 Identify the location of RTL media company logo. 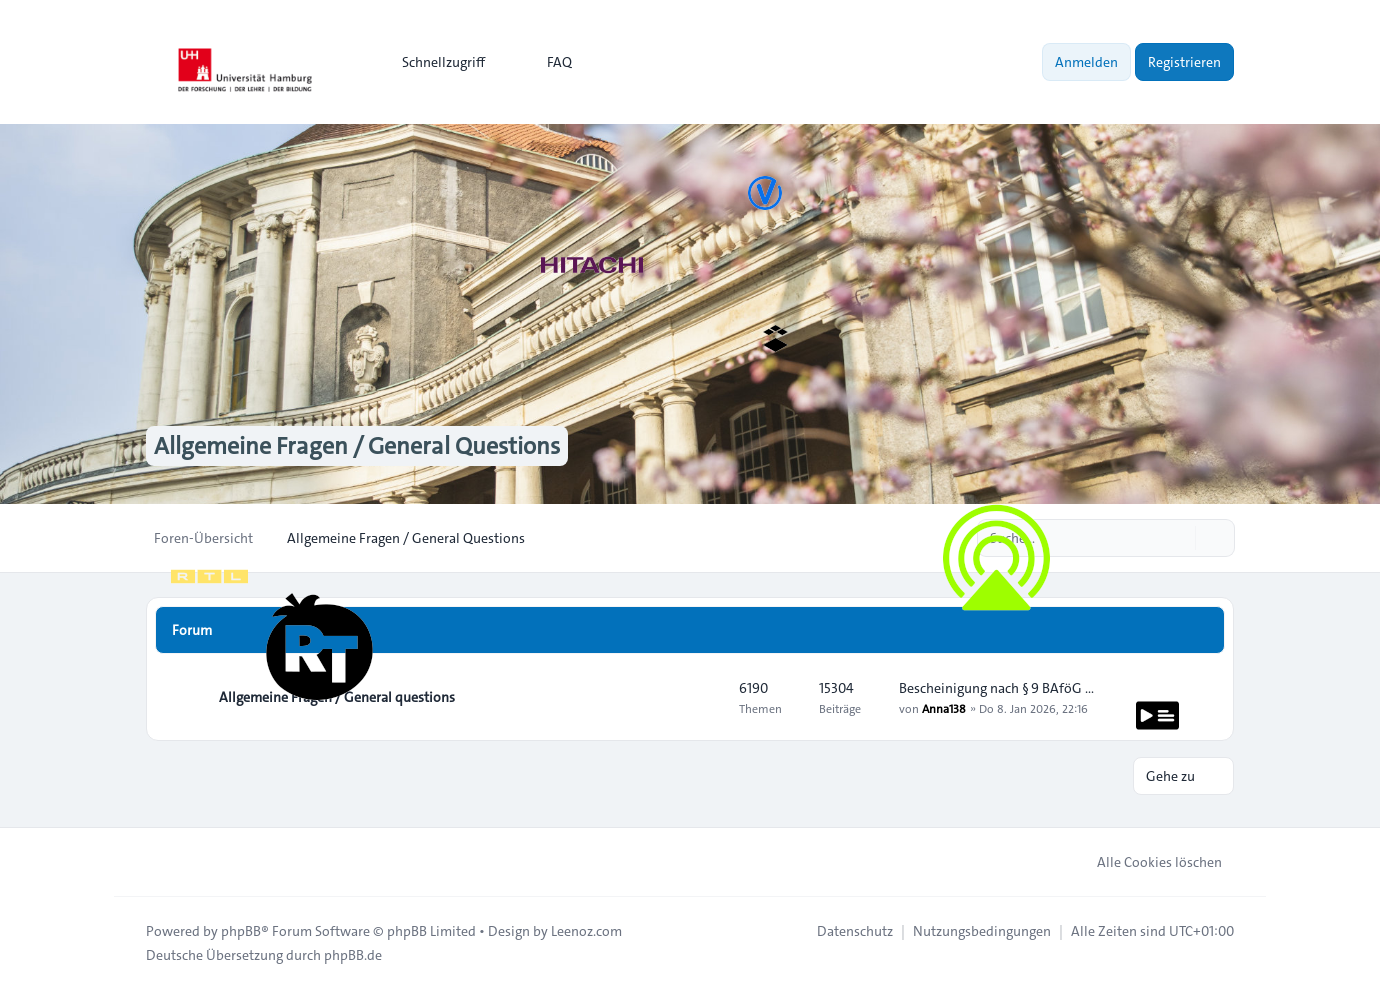
(209, 576).